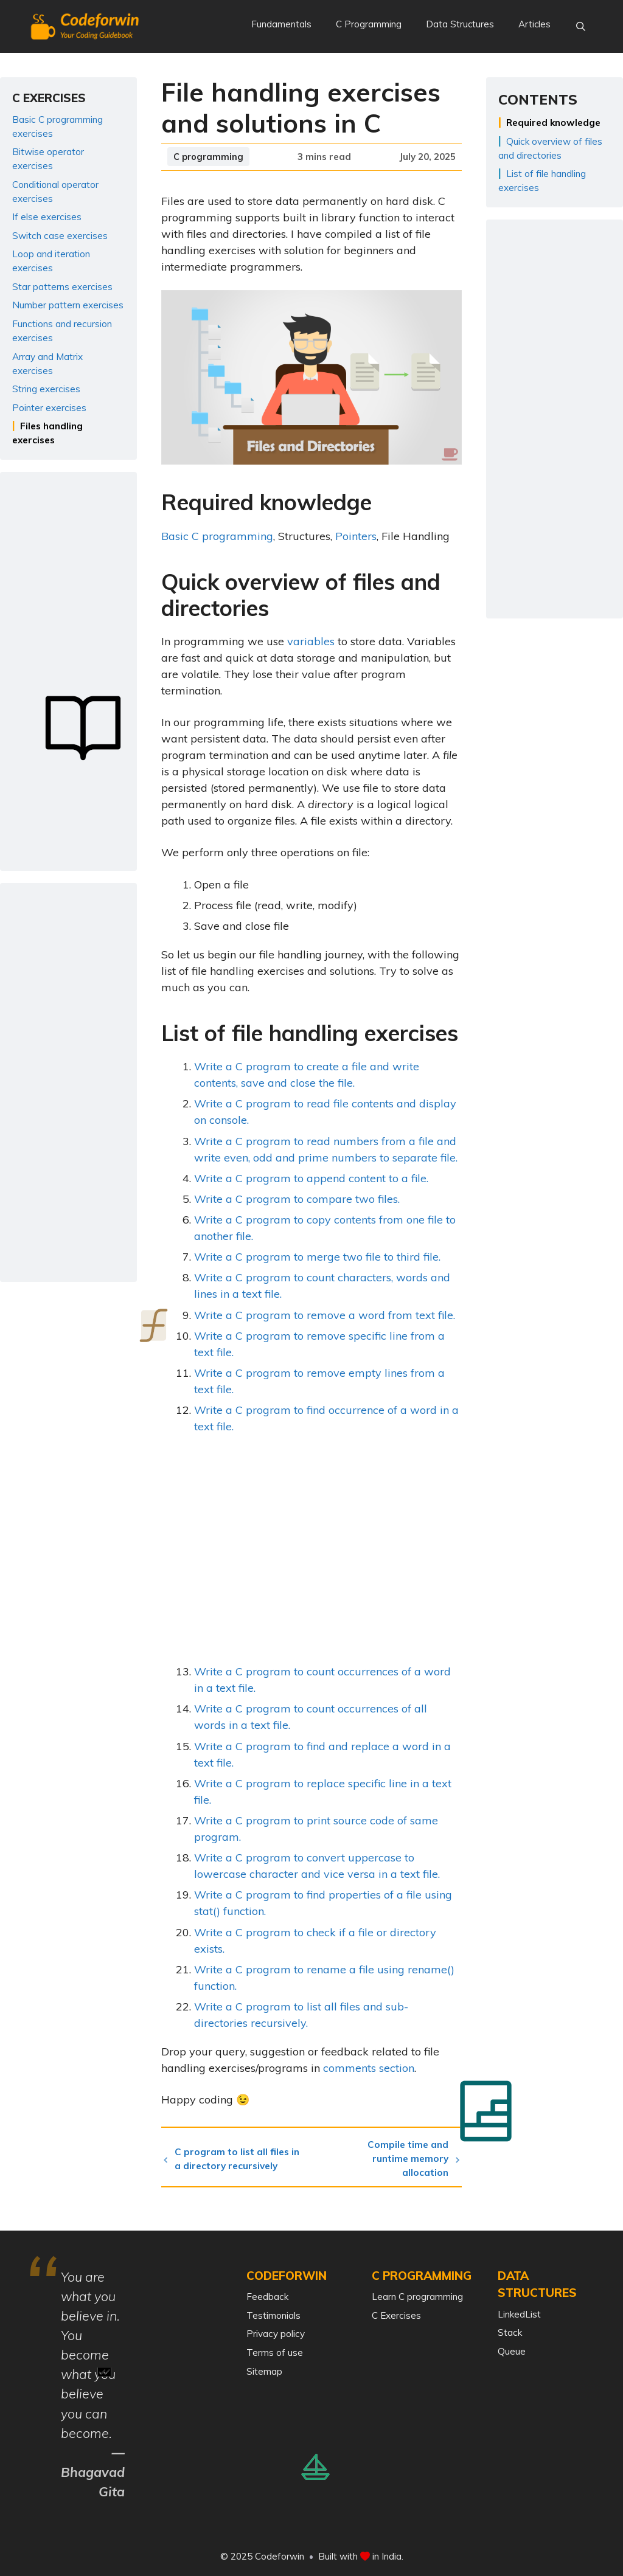  Describe the element at coordinates (315, 2468) in the screenshot. I see `access sailing or boating activities` at that location.